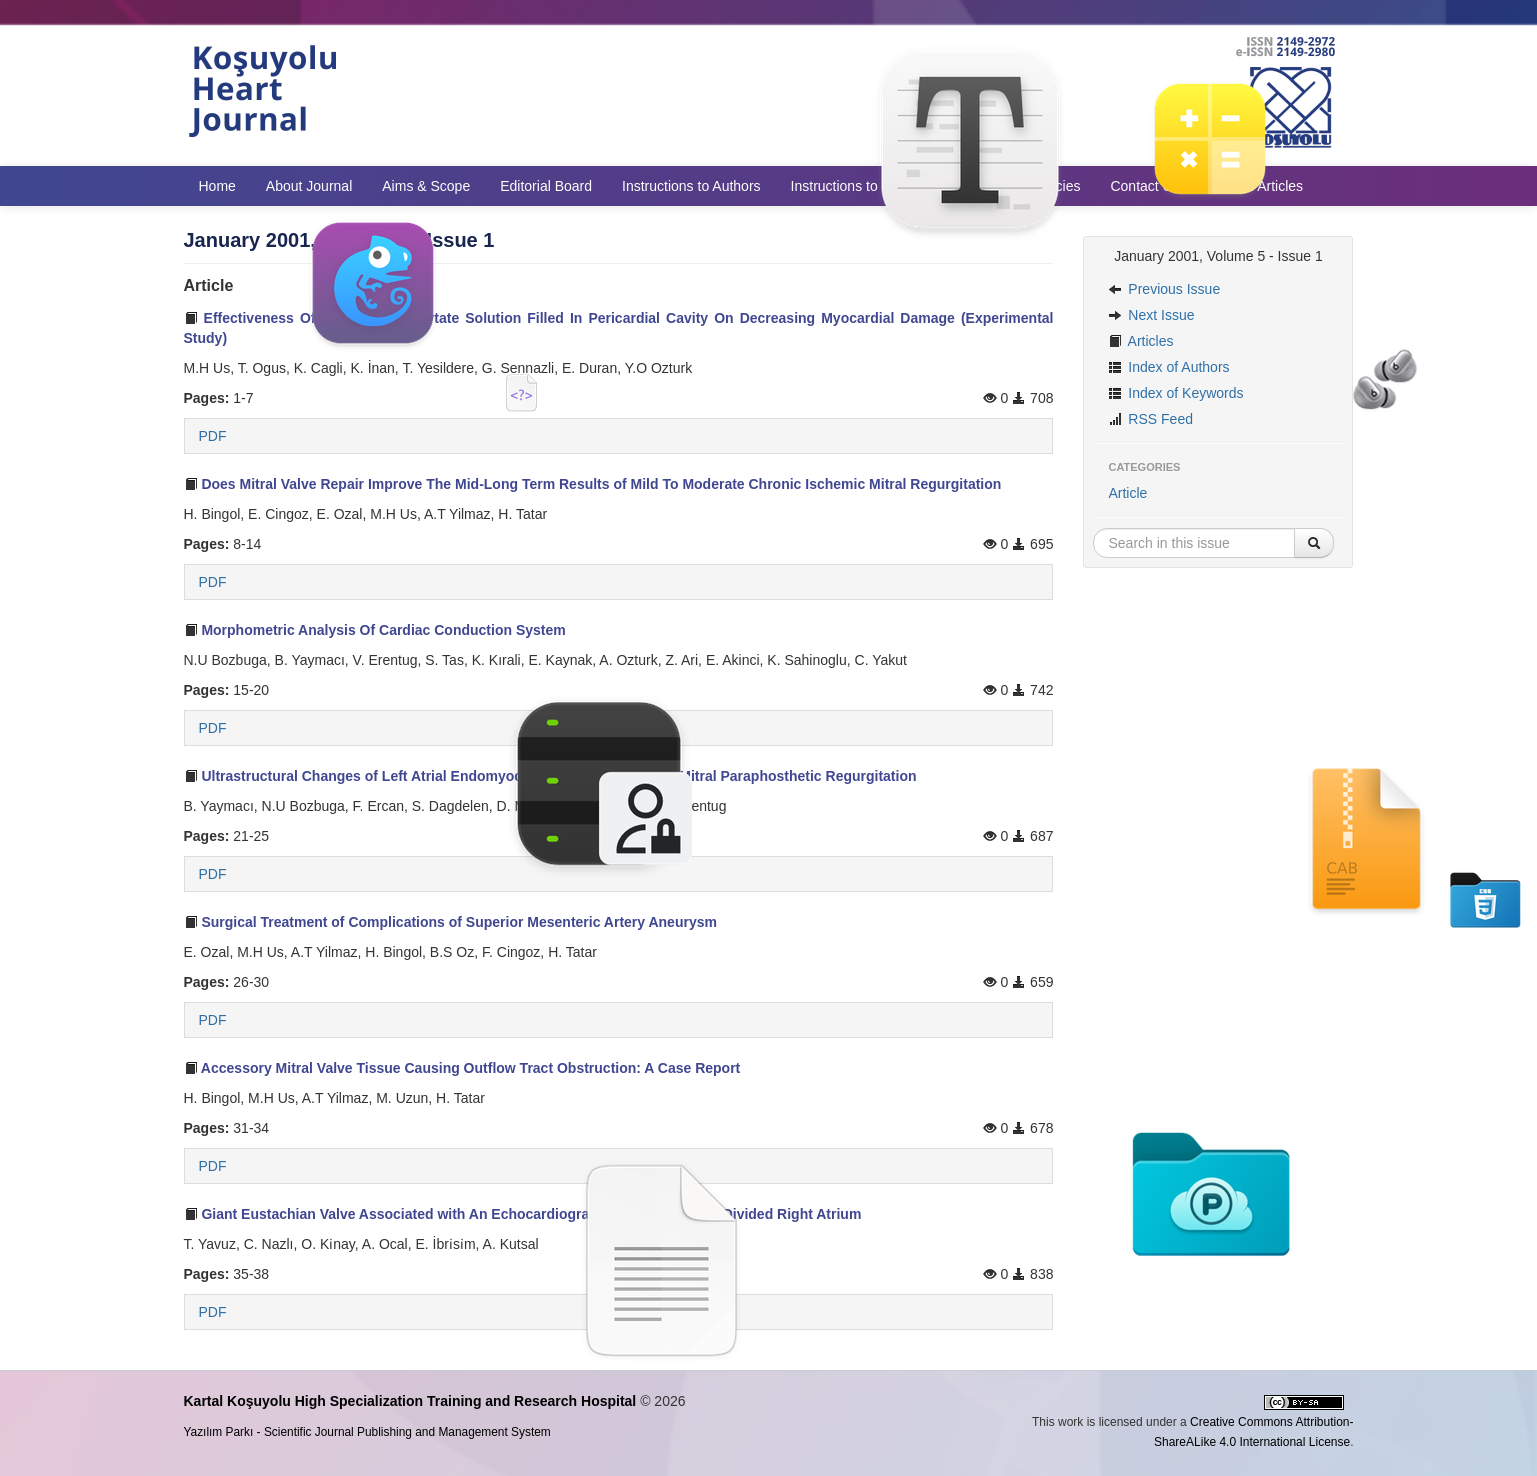 This screenshot has width=1537, height=1476. What do you see at coordinates (661, 1260) in the screenshot?
I see `a wine configuration or initialization file` at bounding box center [661, 1260].